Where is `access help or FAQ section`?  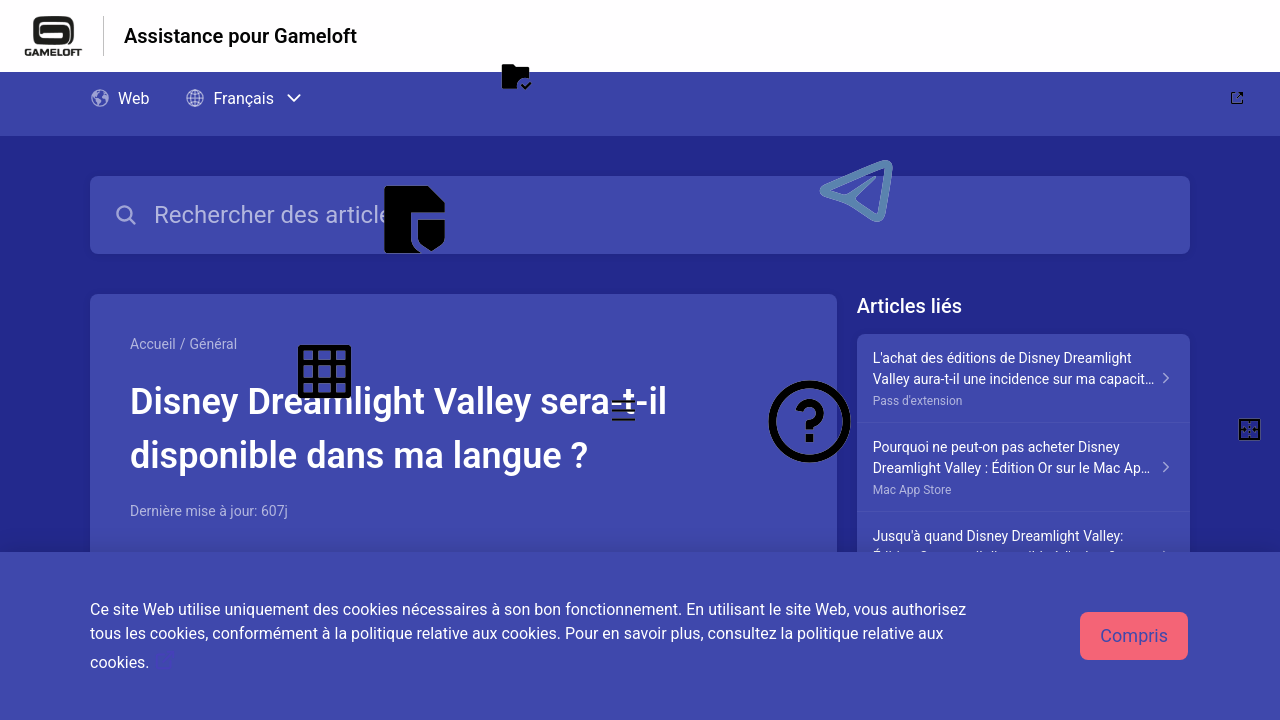 access help or FAQ section is located at coordinates (809, 421).